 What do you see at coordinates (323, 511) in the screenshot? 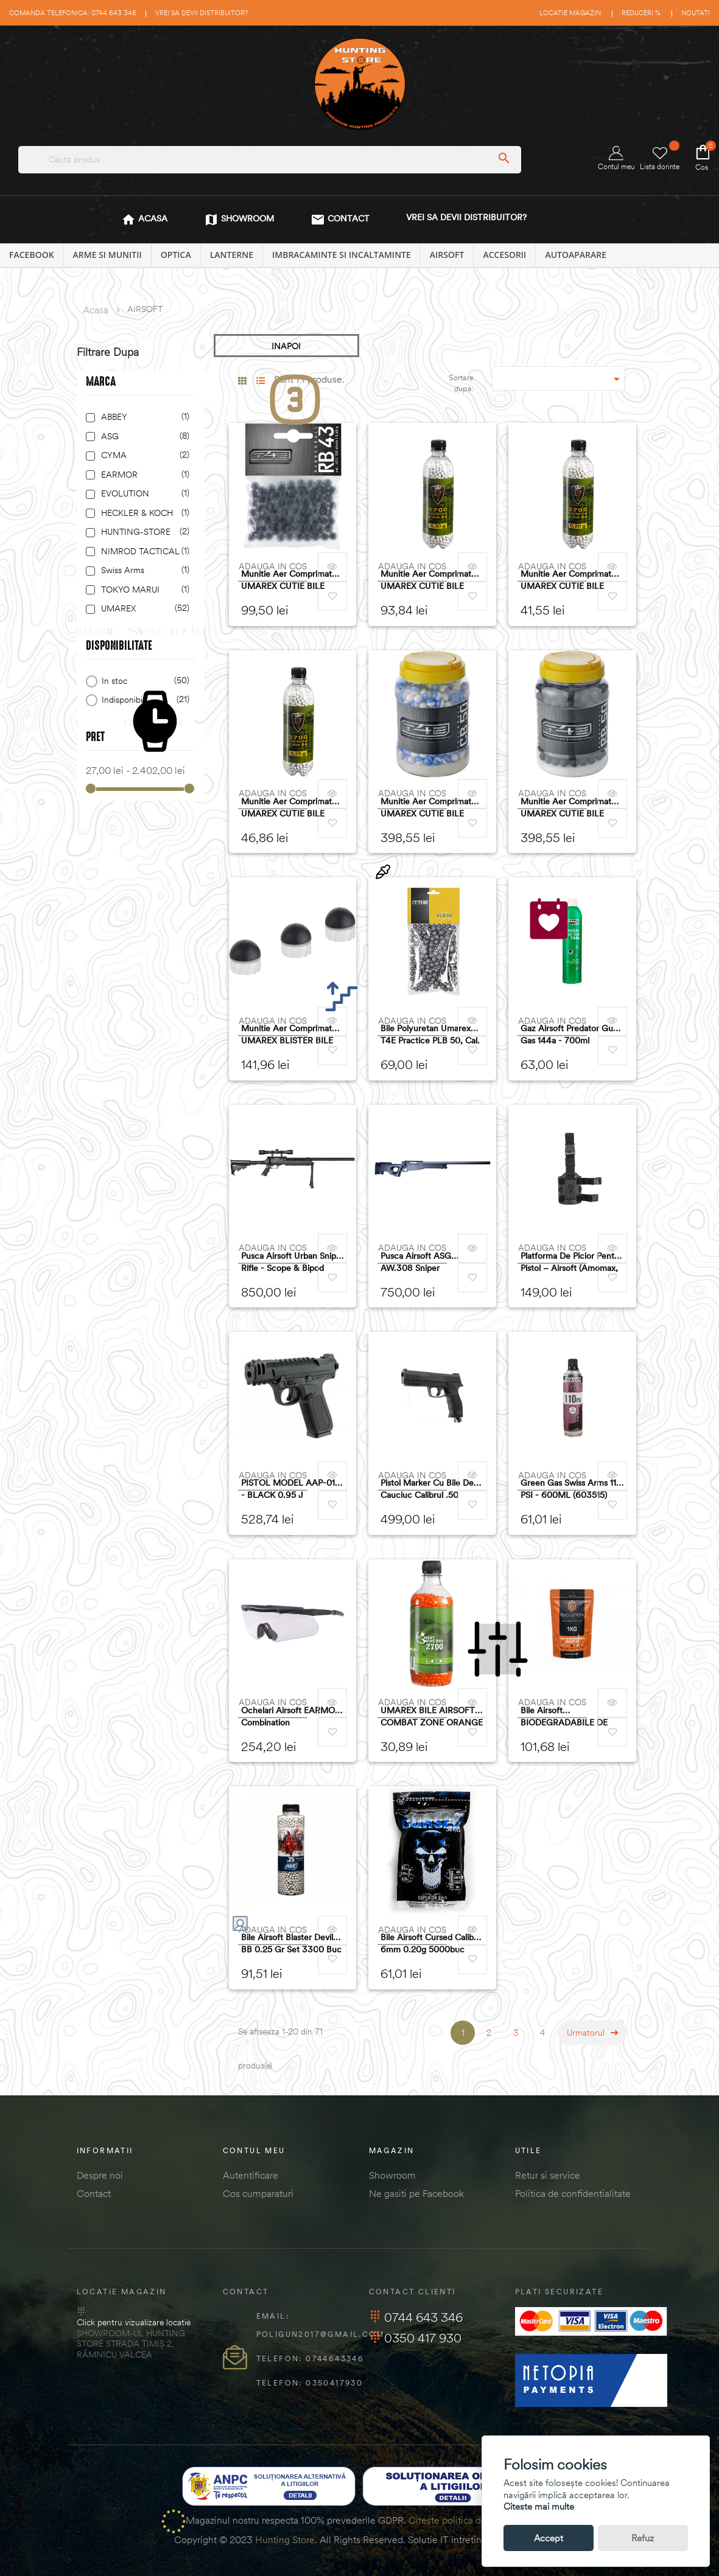
I see `select a camera lens or aperture setting` at bounding box center [323, 511].